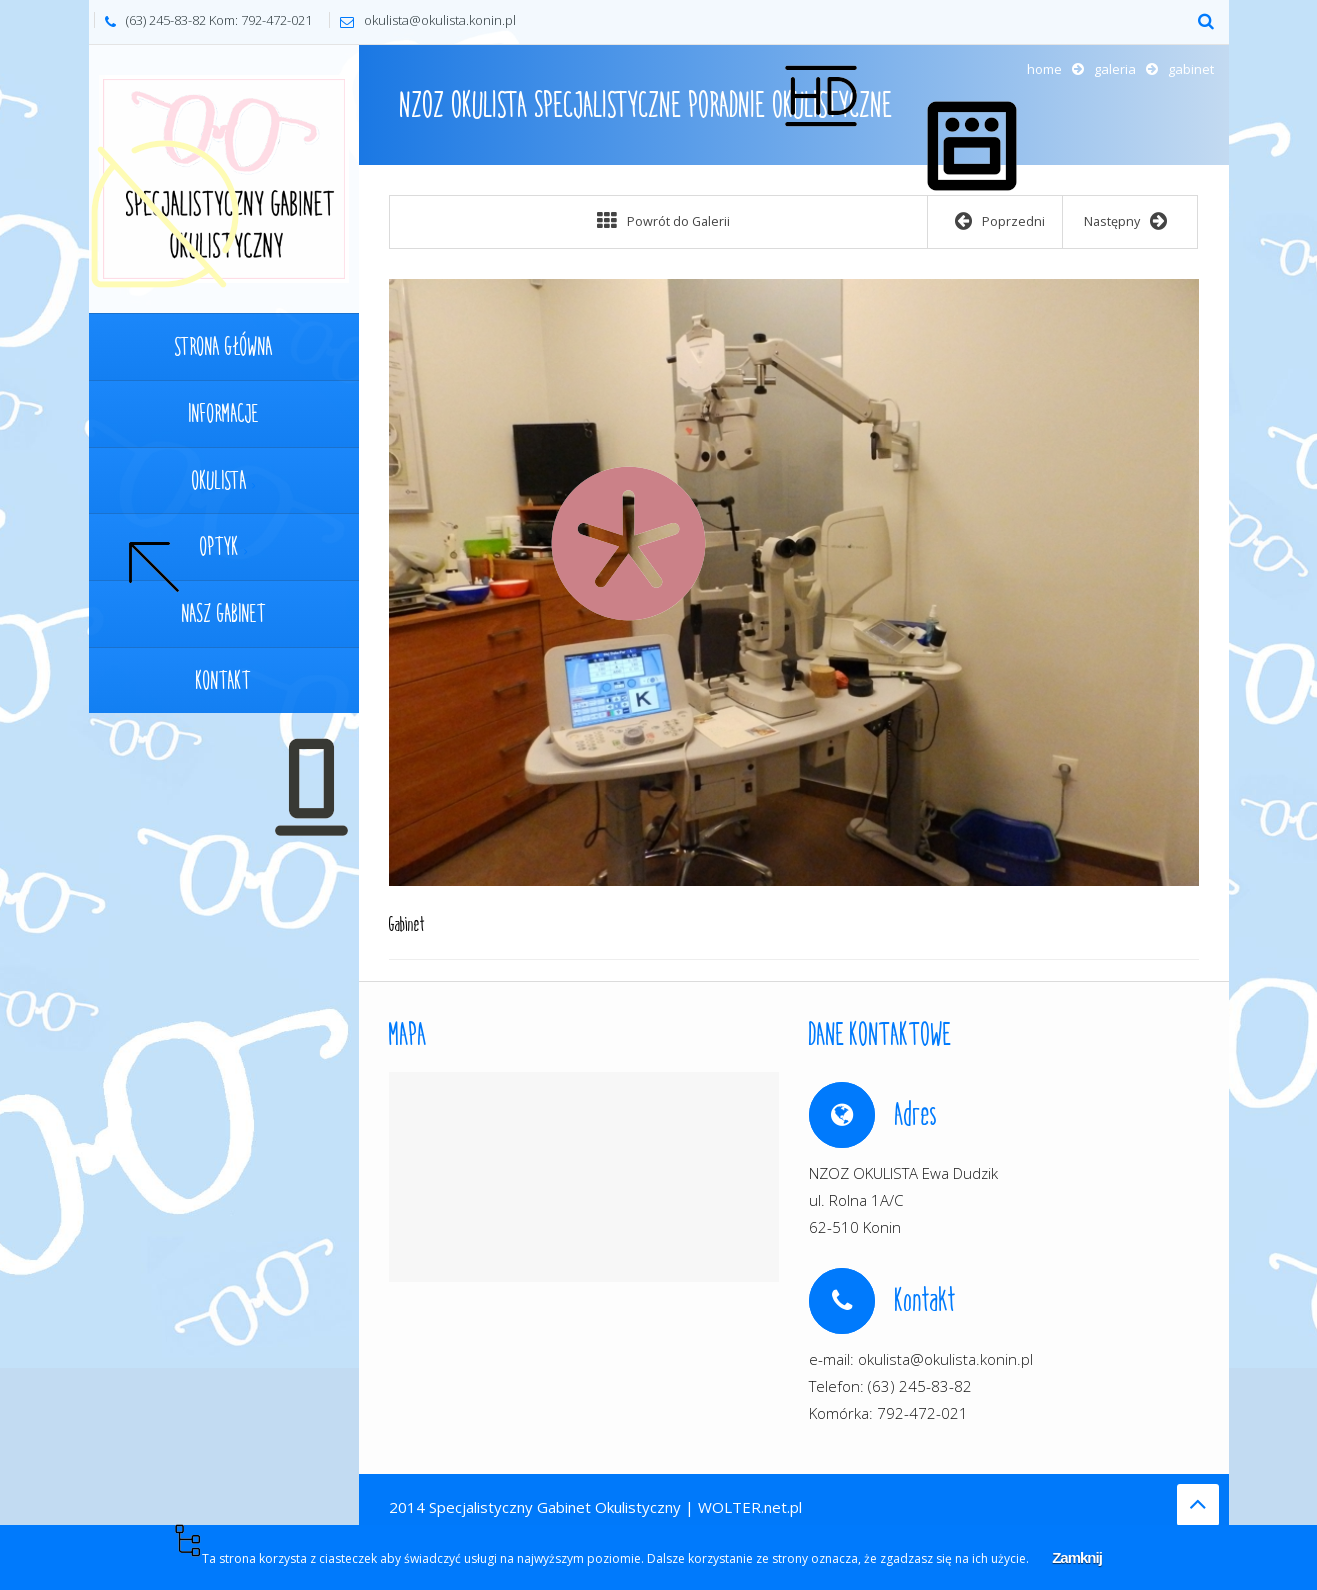  I want to click on view hierarchical tree structure, so click(186, 1540).